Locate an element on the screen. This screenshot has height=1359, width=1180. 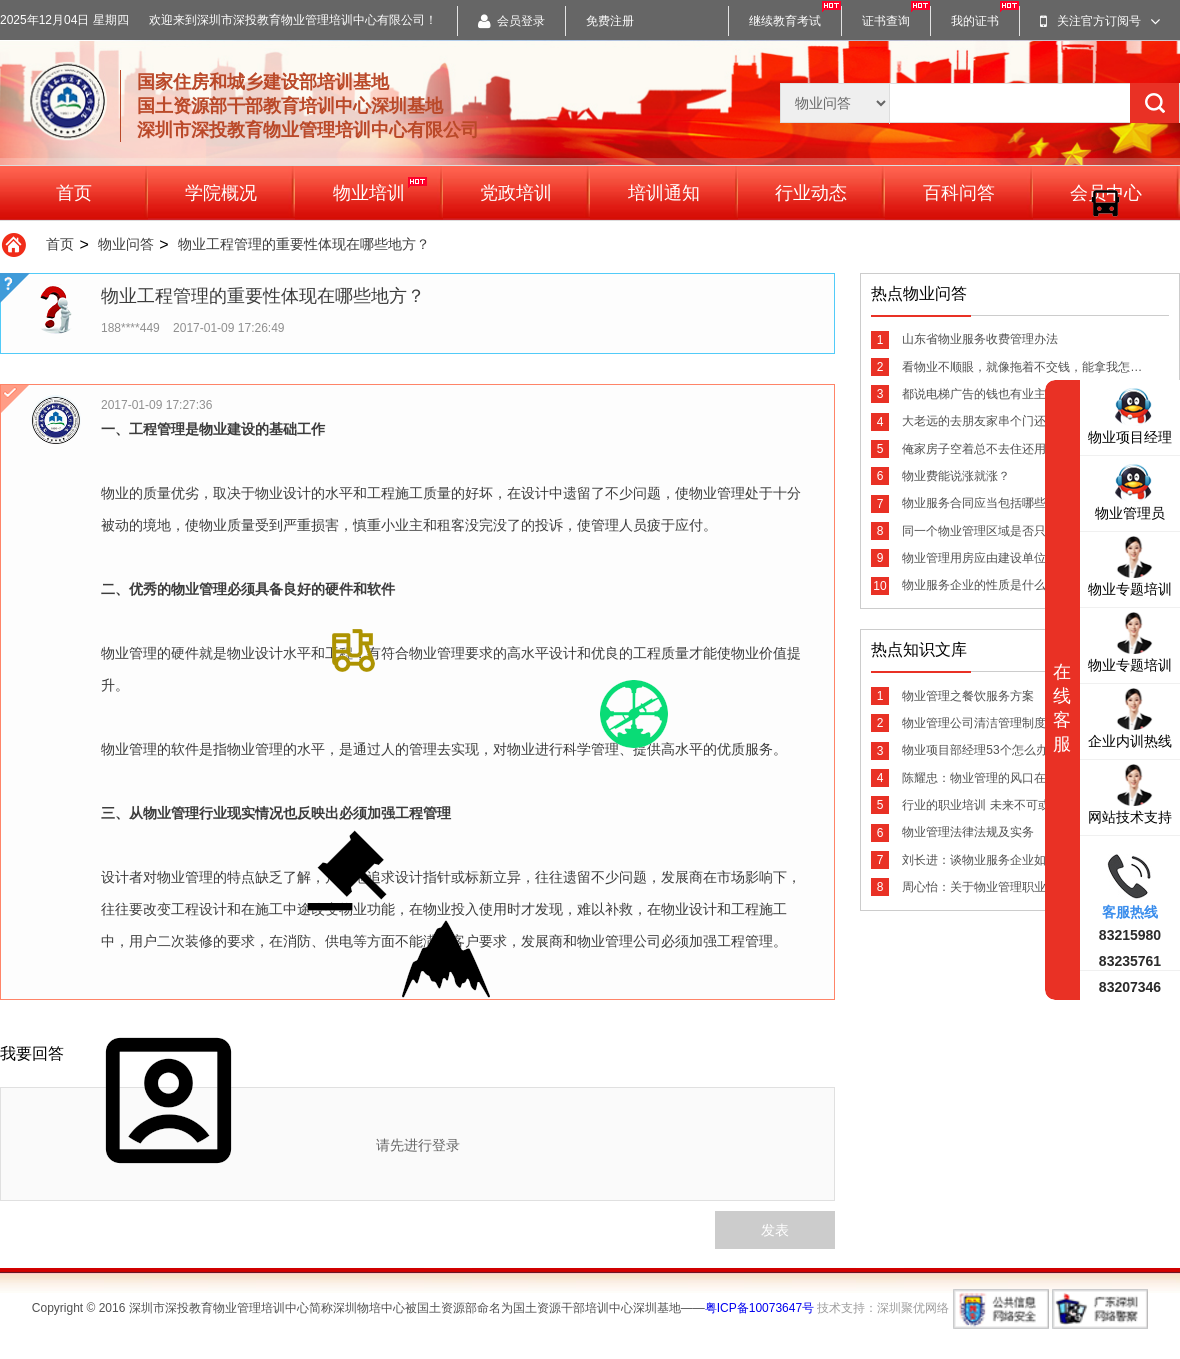
open Roam Research app is located at coordinates (634, 714).